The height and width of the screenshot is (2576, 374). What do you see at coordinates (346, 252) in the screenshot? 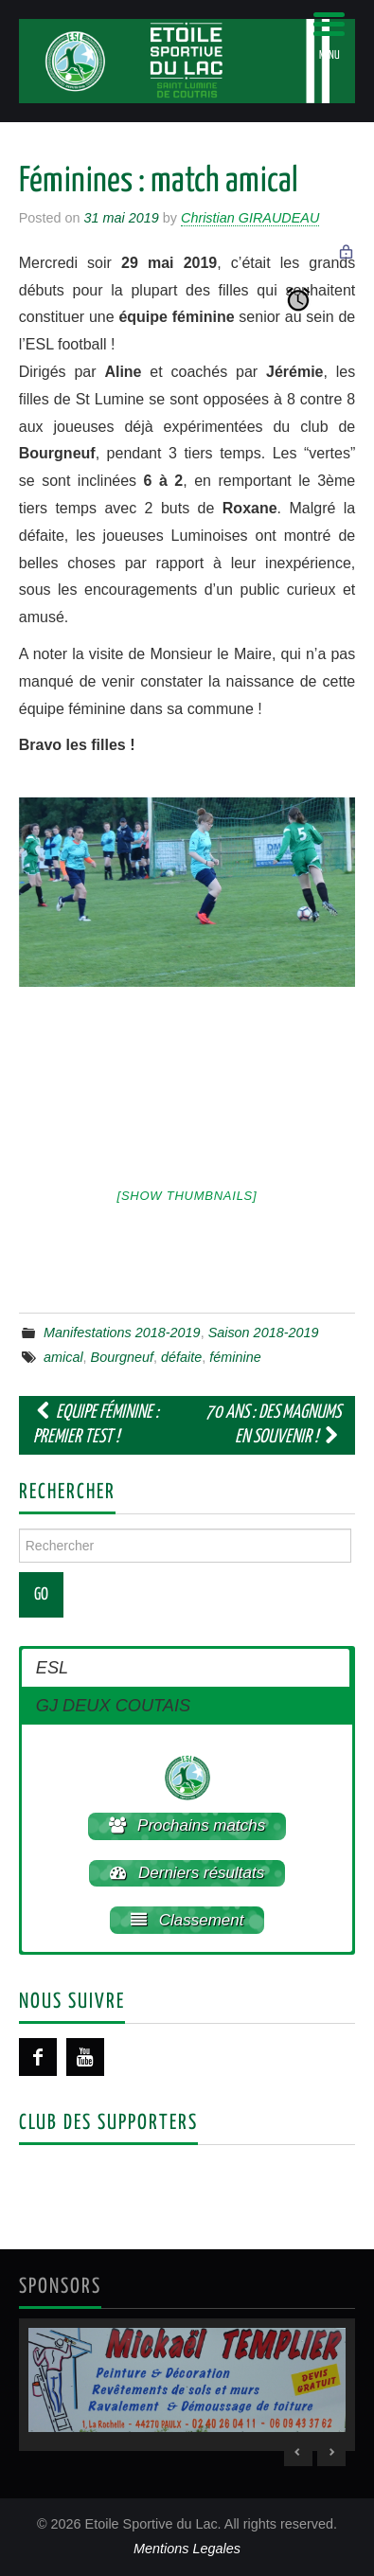
I see `lock or secure this item` at bounding box center [346, 252].